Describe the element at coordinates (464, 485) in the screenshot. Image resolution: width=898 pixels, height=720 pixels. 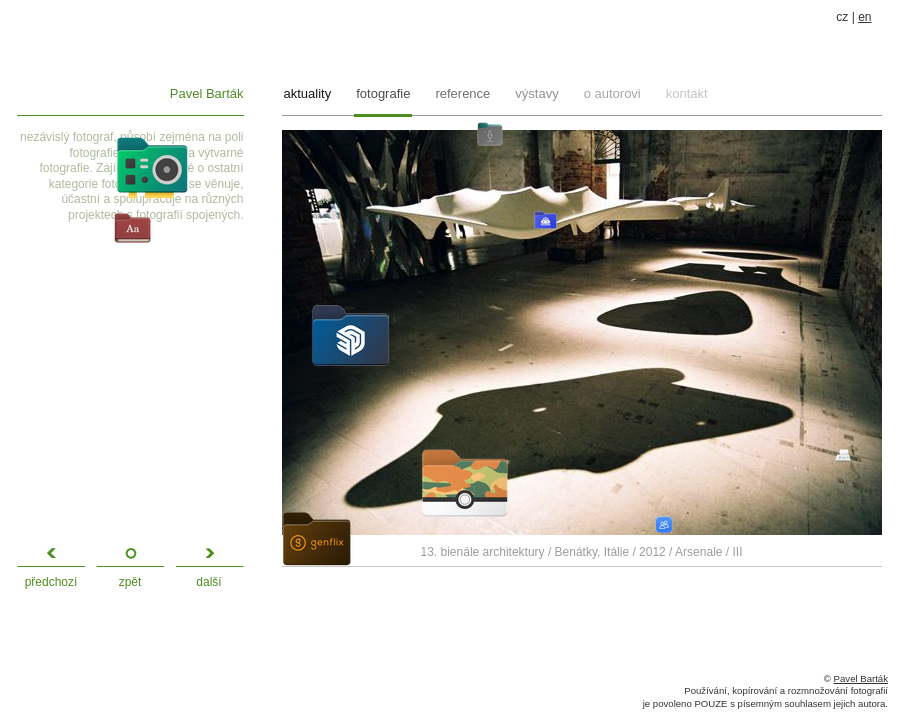
I see `folder containing pokémon safari ball themed content` at that location.